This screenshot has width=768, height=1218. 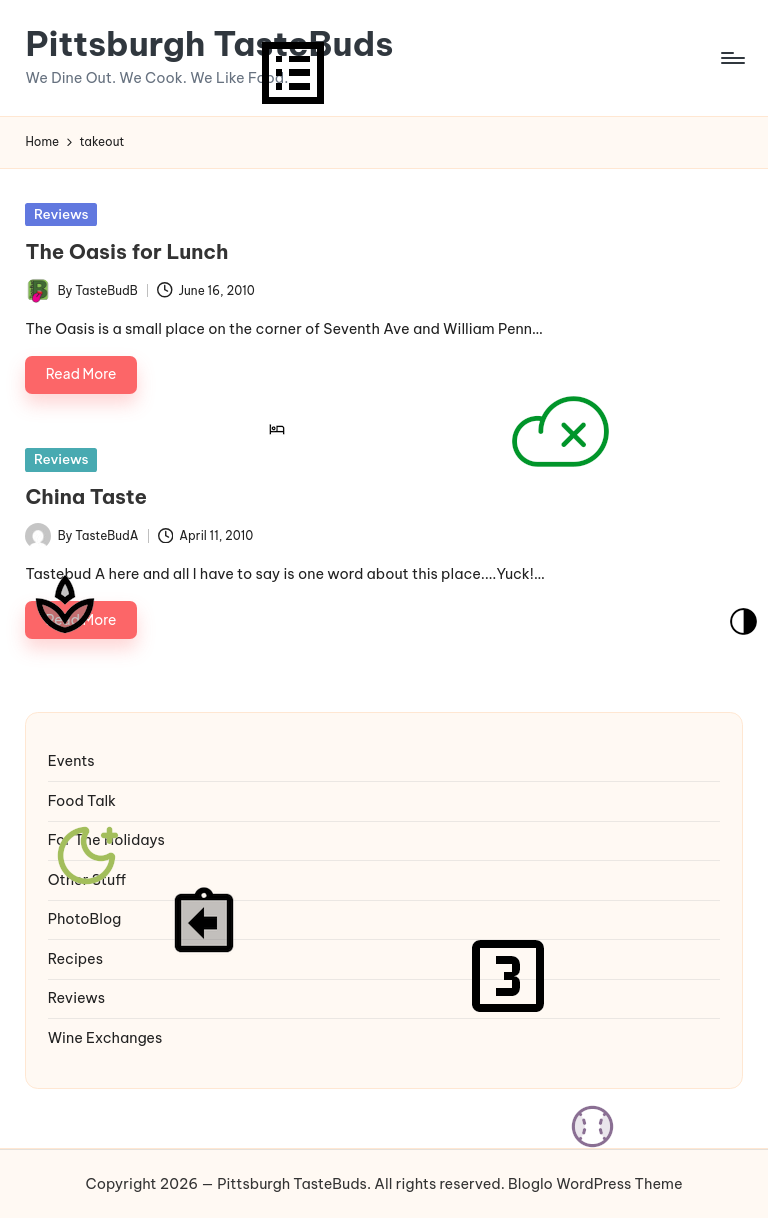 I want to click on select option 3 from a numbered list, so click(x=508, y=976).